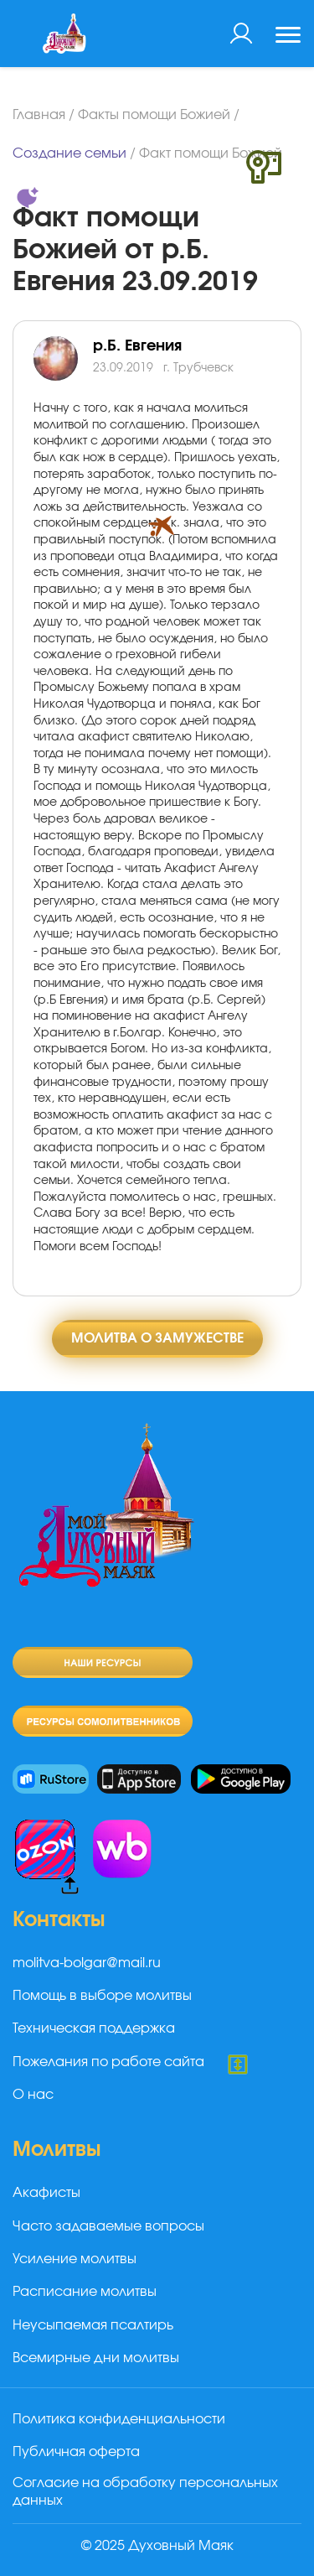 The image size is (314, 2576). Describe the element at coordinates (265, 167) in the screenshot. I see `DV camcorder or digital video camera` at that location.